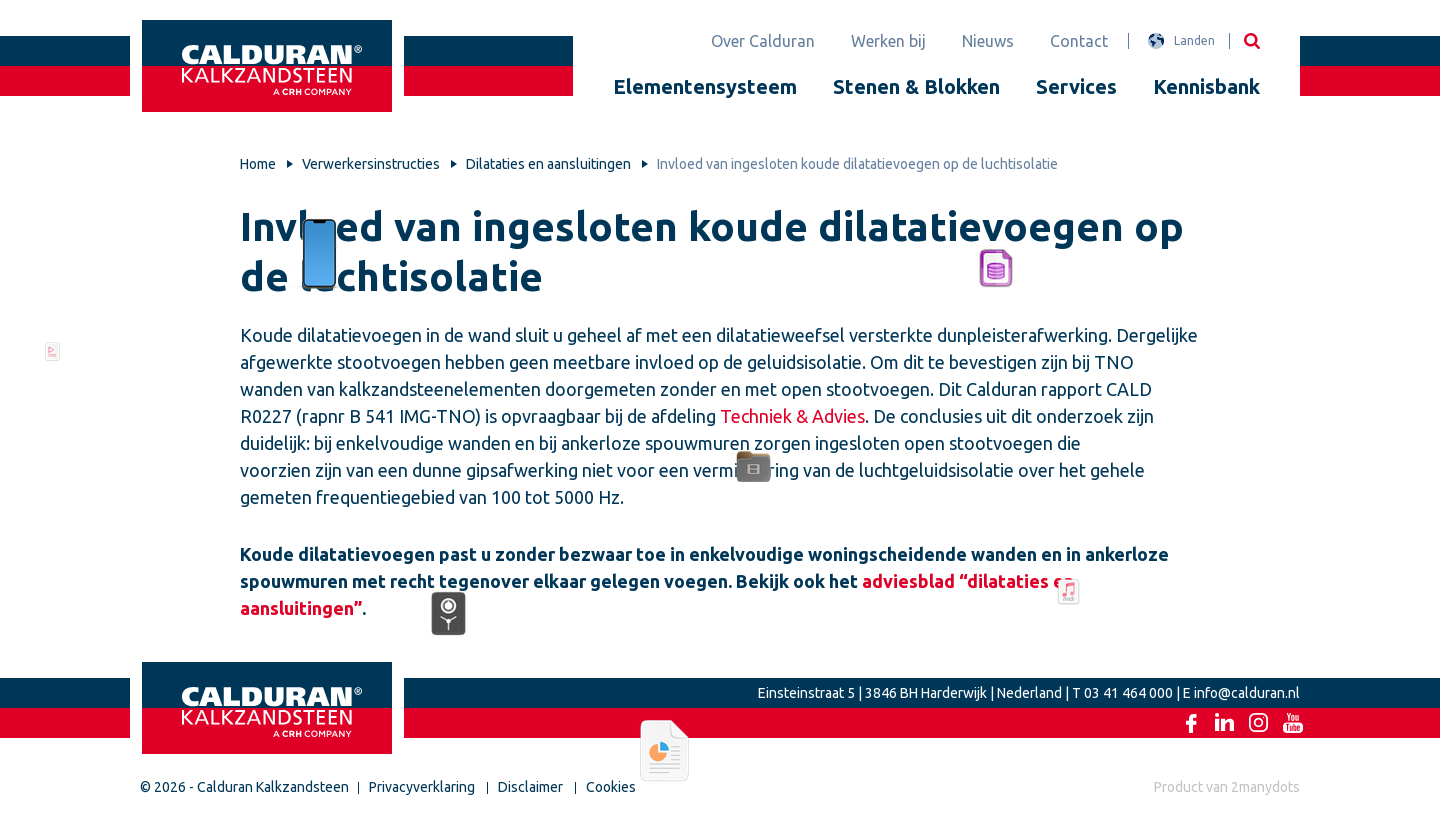  Describe the element at coordinates (1068, 591) in the screenshot. I see `a midi audio file` at that location.